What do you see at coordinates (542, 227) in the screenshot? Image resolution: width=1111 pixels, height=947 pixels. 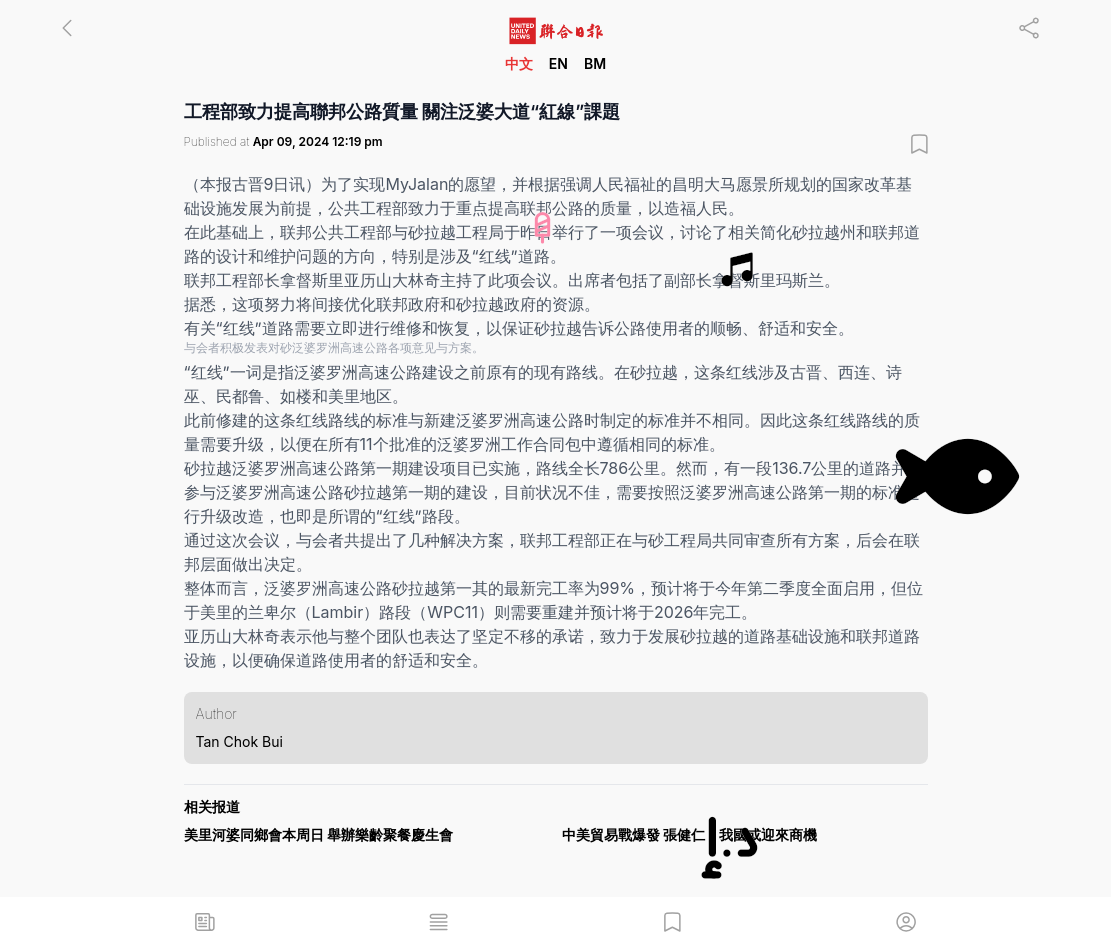 I see `browse desserts or frozen treats` at bounding box center [542, 227].